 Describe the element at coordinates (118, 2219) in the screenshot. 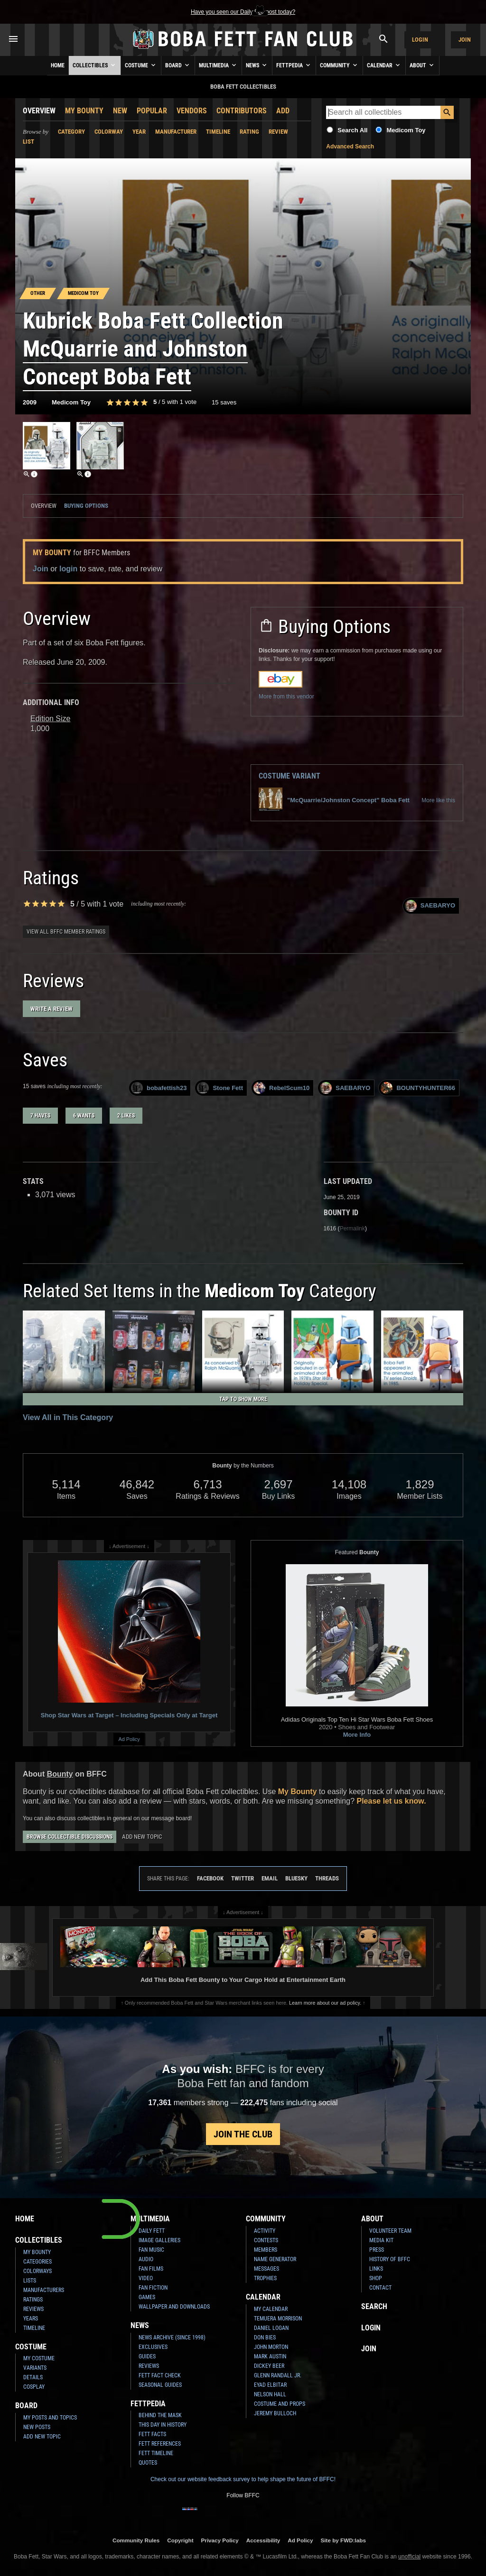

I see `indicates a proper superset relationship in mathematical notation` at that location.